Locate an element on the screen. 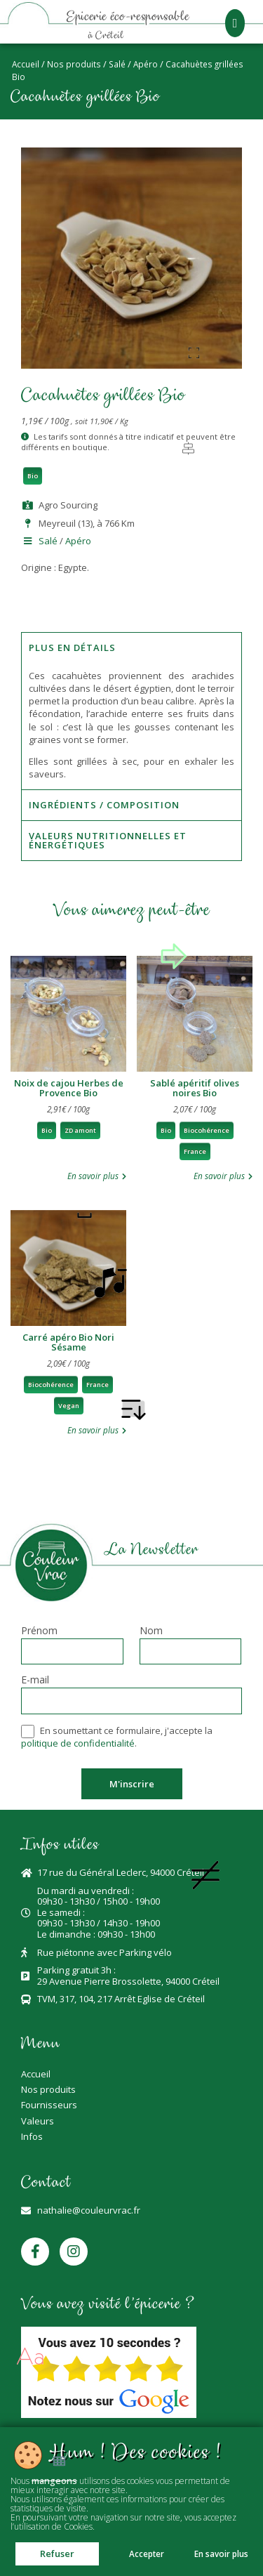 The height and width of the screenshot is (2576, 263). expand to fullscreen mode is located at coordinates (194, 353).